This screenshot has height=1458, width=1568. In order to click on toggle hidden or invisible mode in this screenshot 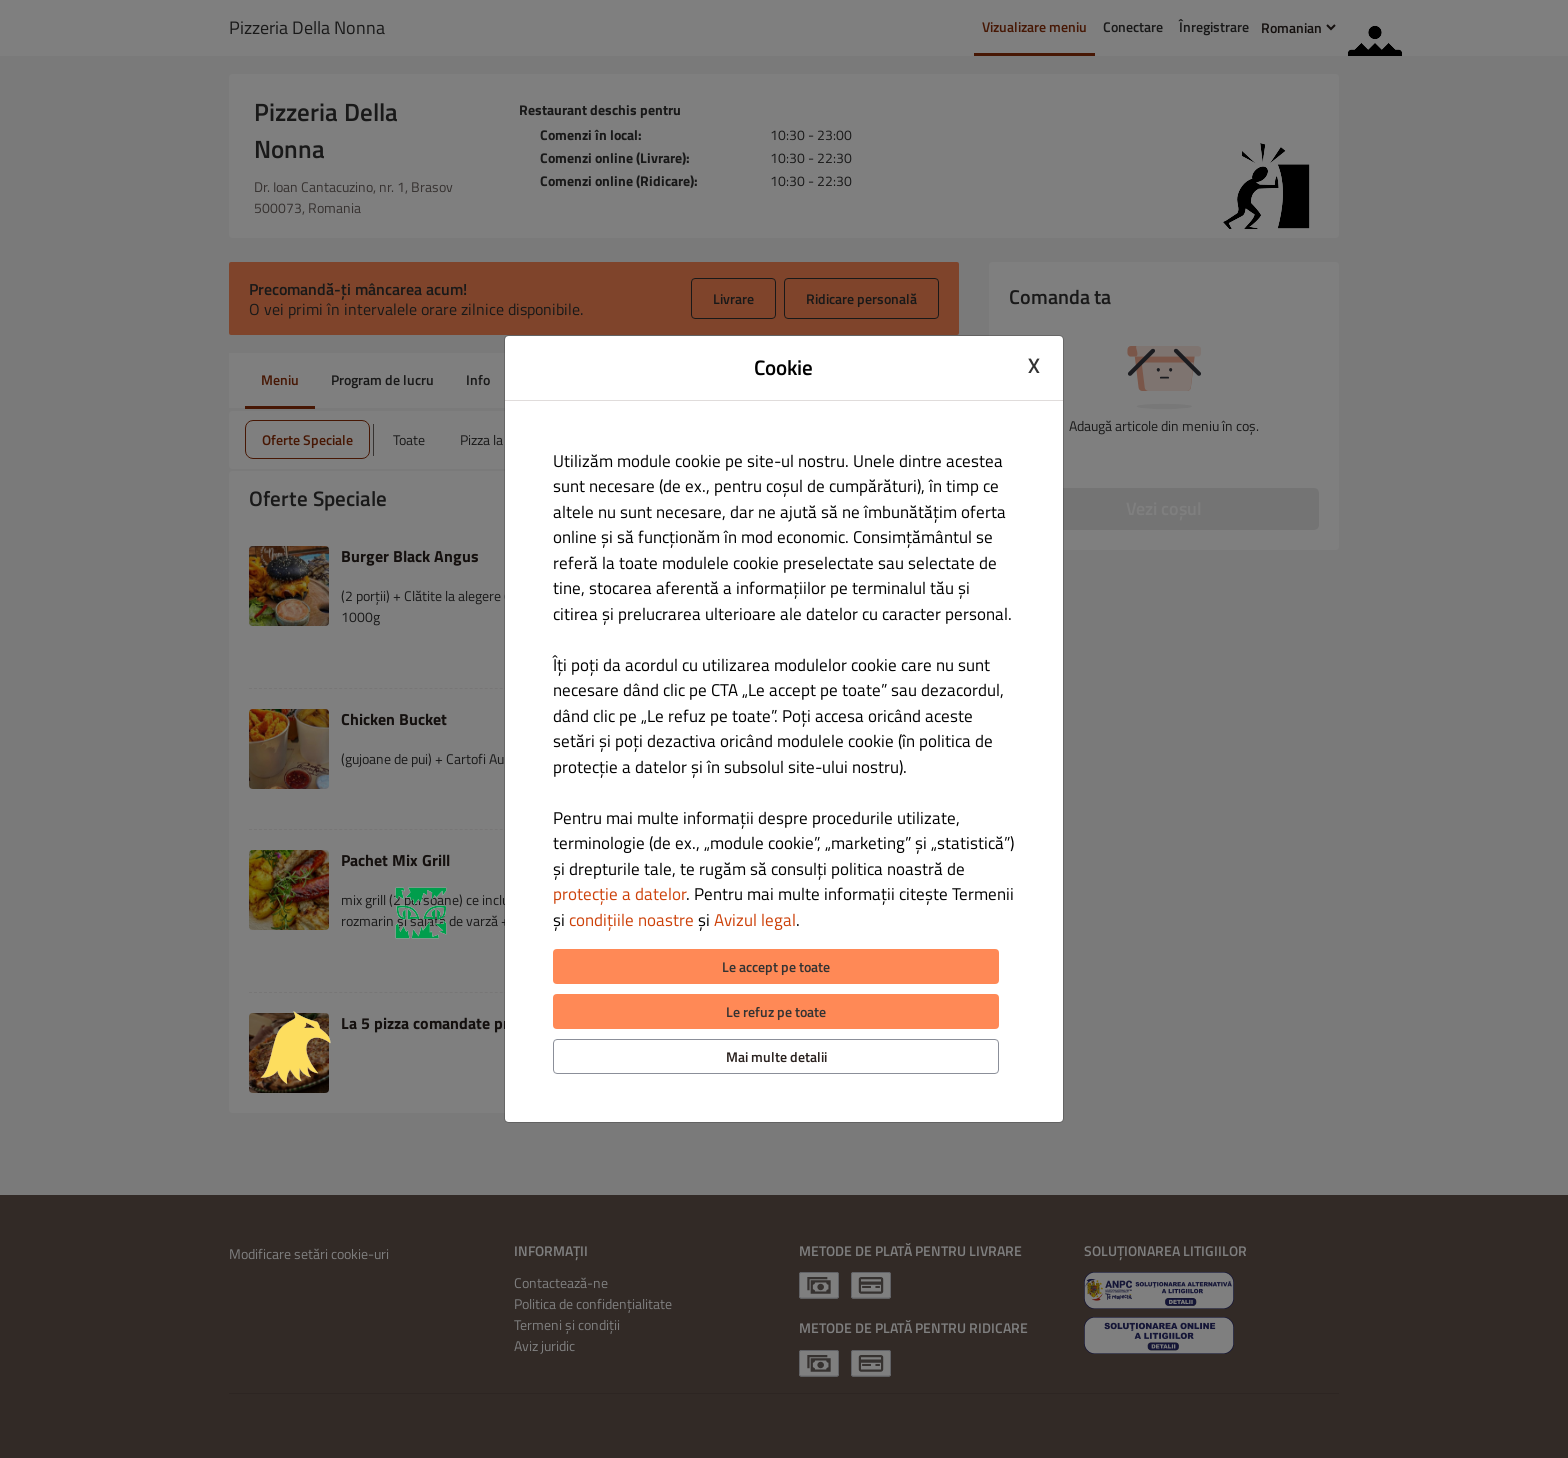, I will do `click(421, 913)`.